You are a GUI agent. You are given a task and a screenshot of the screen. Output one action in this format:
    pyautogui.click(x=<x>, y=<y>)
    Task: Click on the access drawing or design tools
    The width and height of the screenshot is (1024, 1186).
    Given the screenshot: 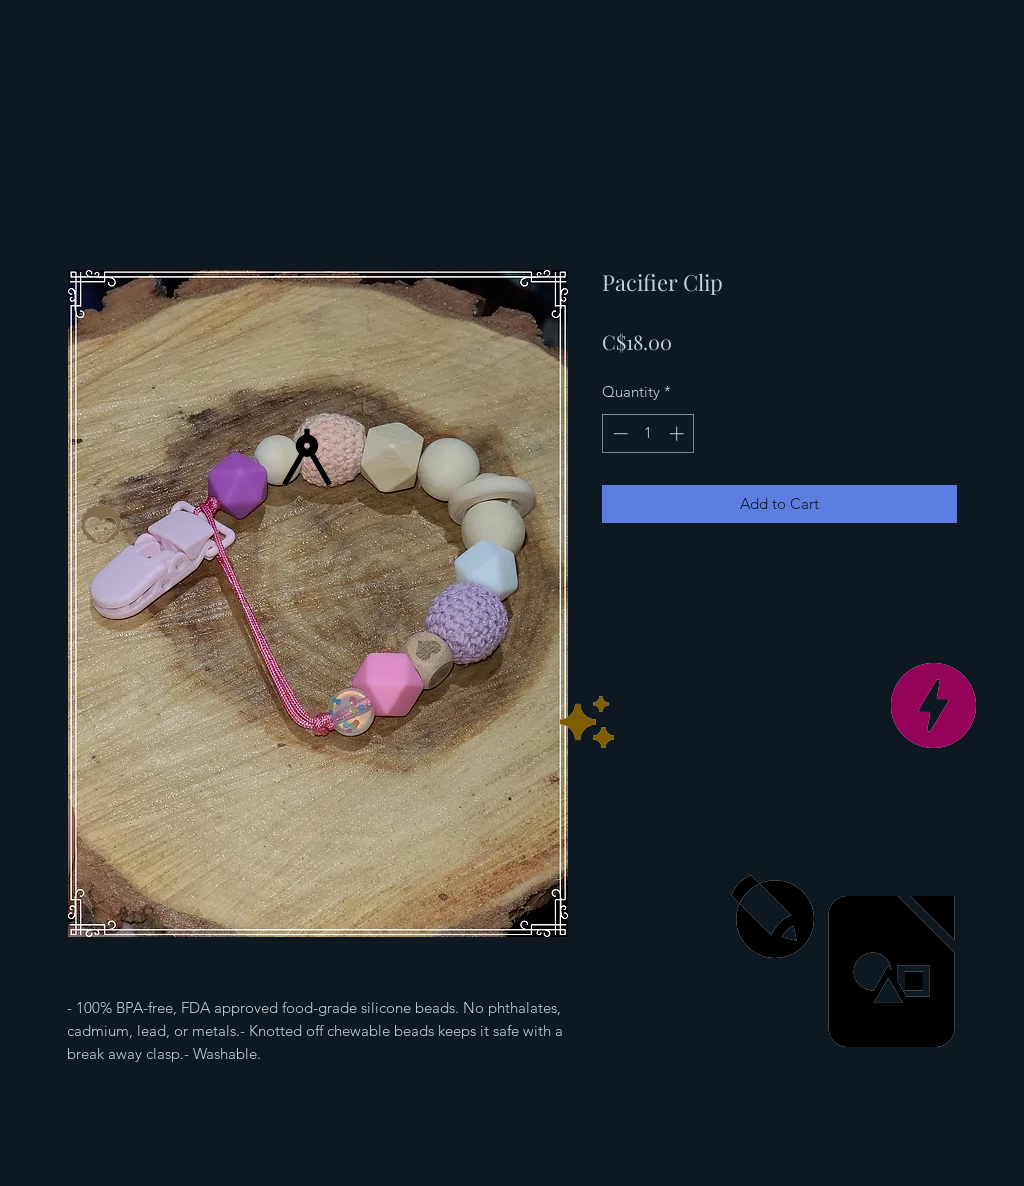 What is the action you would take?
    pyautogui.click(x=307, y=457)
    